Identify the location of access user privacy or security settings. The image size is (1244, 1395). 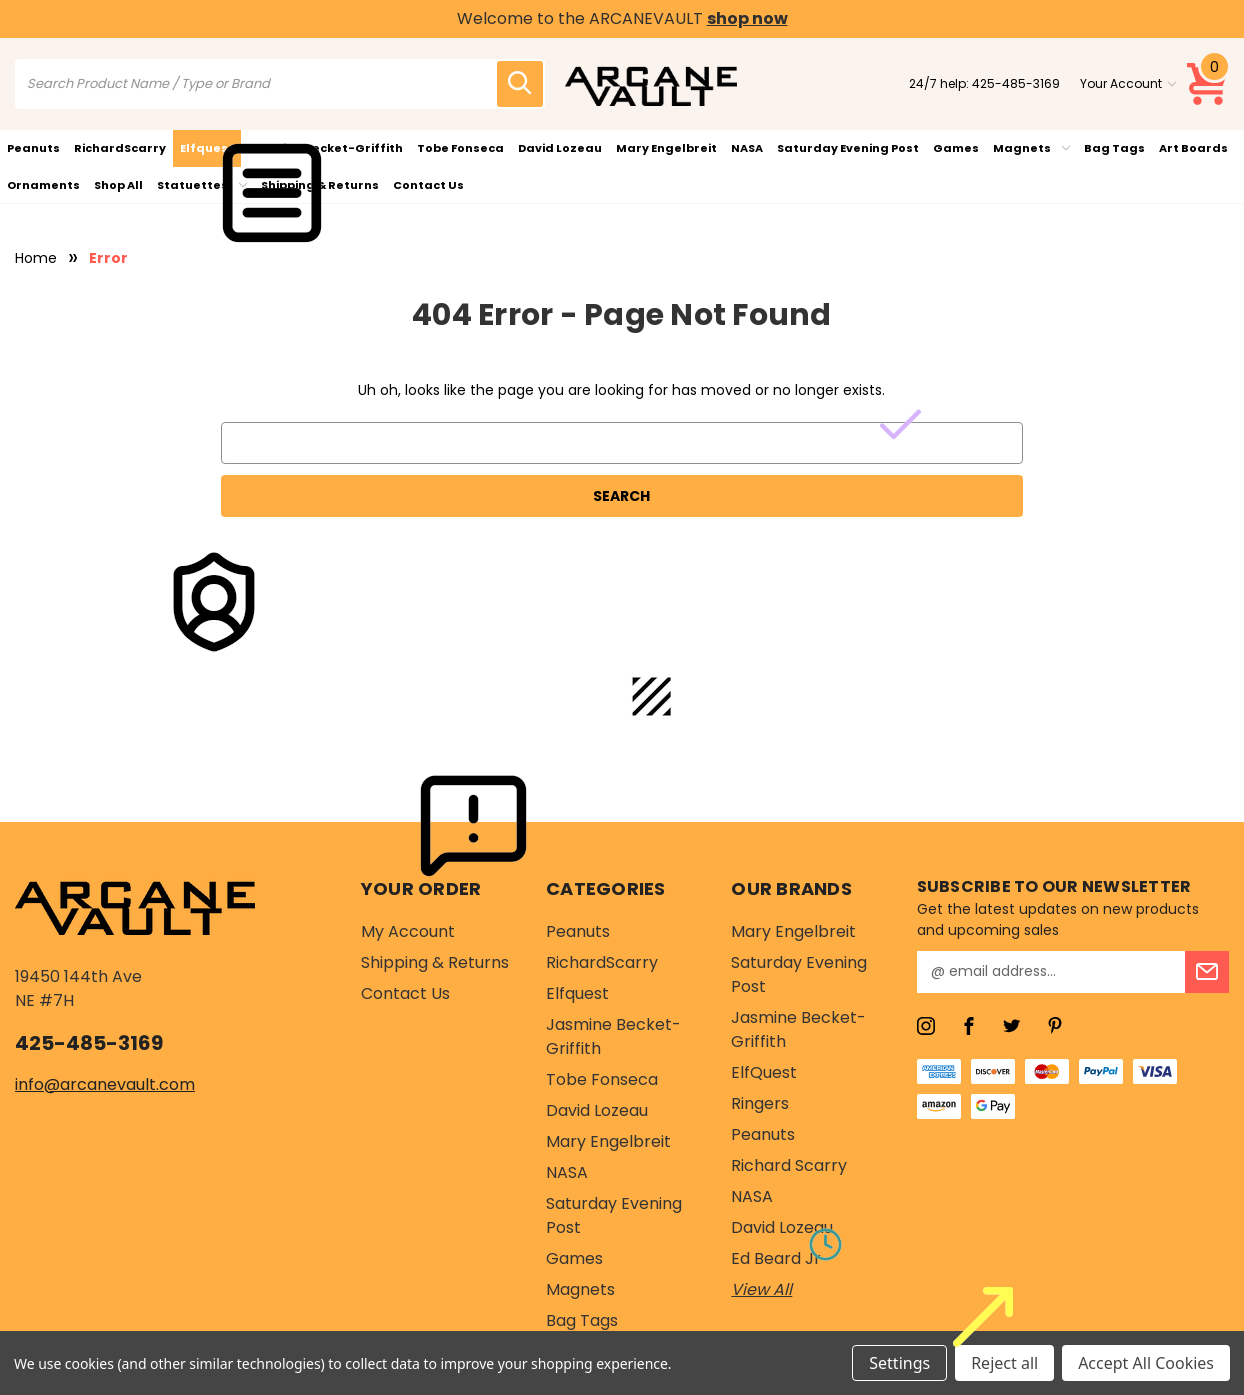
(214, 602).